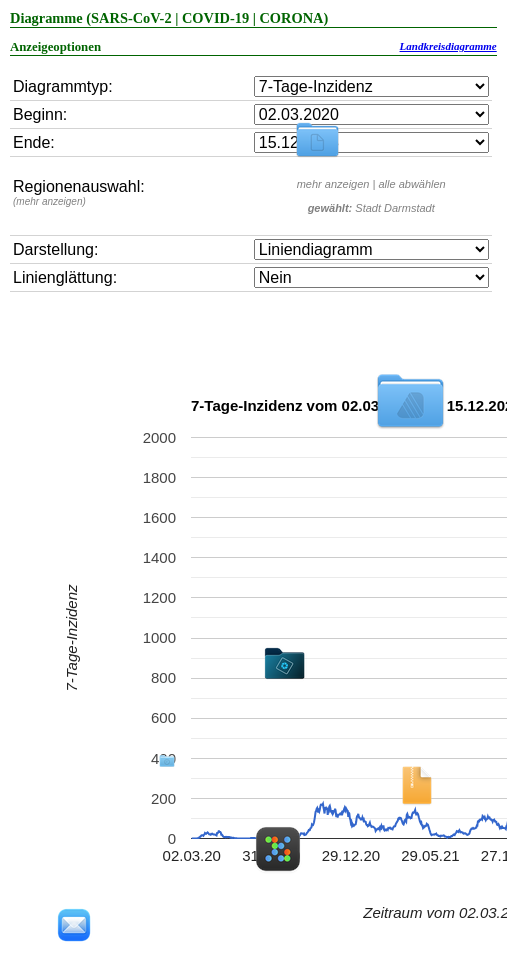 The width and height of the screenshot is (507, 963). What do you see at coordinates (74, 925) in the screenshot?
I see `open the Mail app` at bounding box center [74, 925].